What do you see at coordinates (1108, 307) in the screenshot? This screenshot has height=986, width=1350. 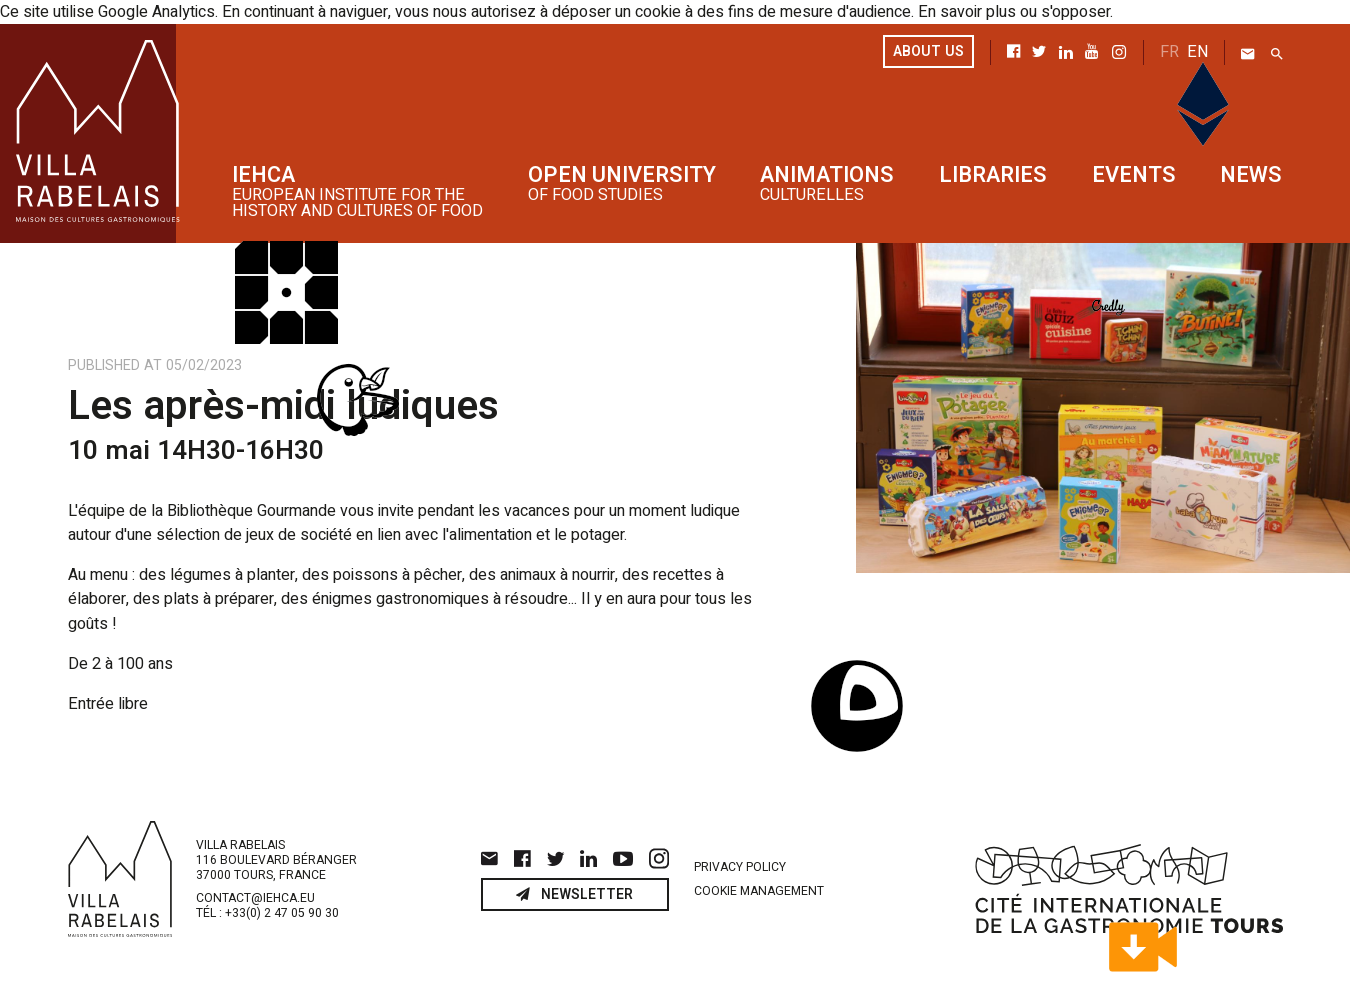 I see `visit credly profile or credentials` at bounding box center [1108, 307].